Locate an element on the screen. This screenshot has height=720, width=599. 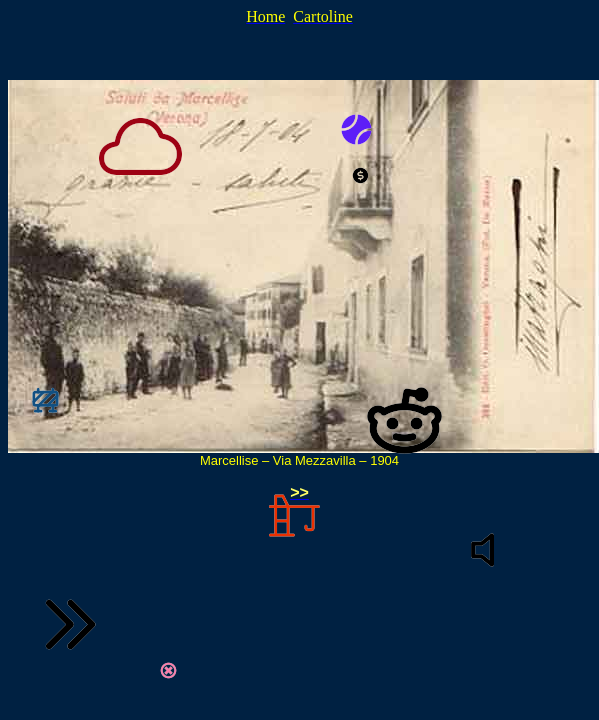
adjust volume settings is located at coordinates (494, 550).